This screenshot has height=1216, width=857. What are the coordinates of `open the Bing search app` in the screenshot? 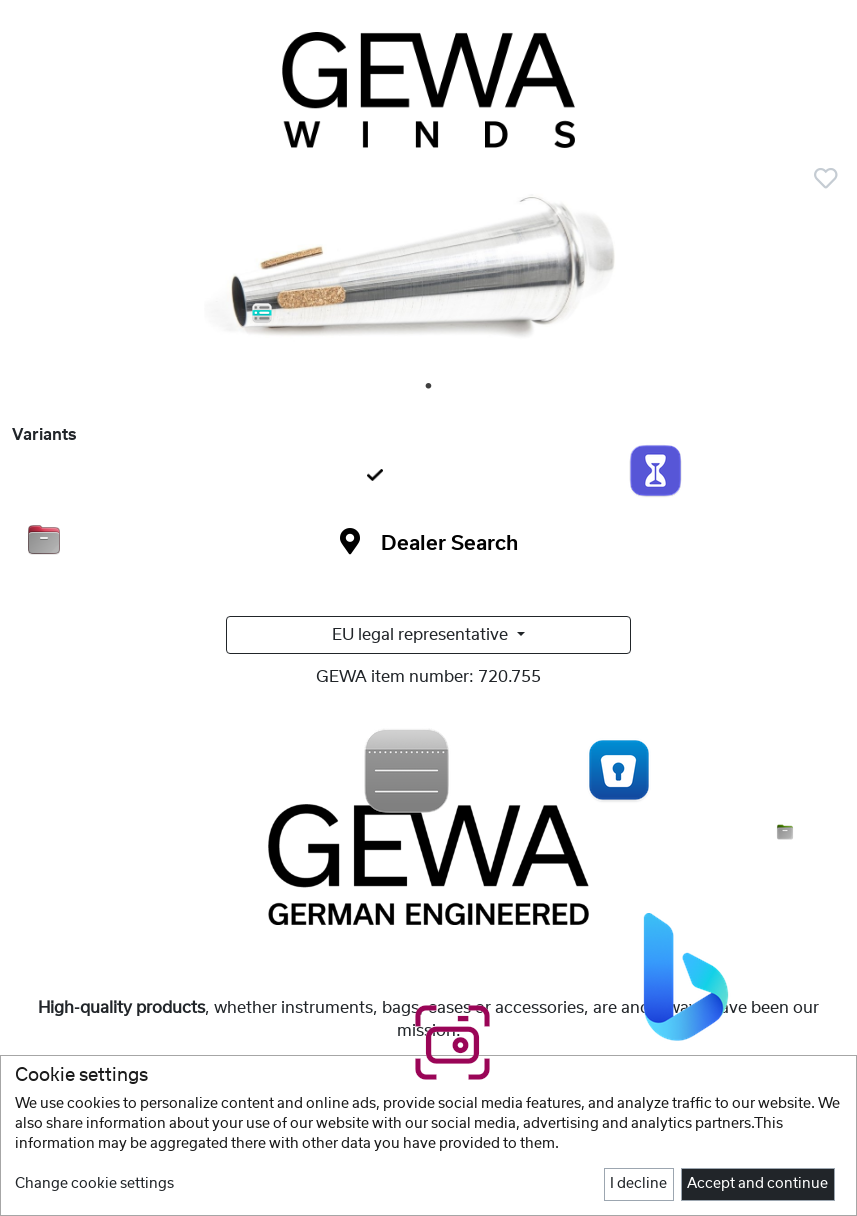 It's located at (686, 977).